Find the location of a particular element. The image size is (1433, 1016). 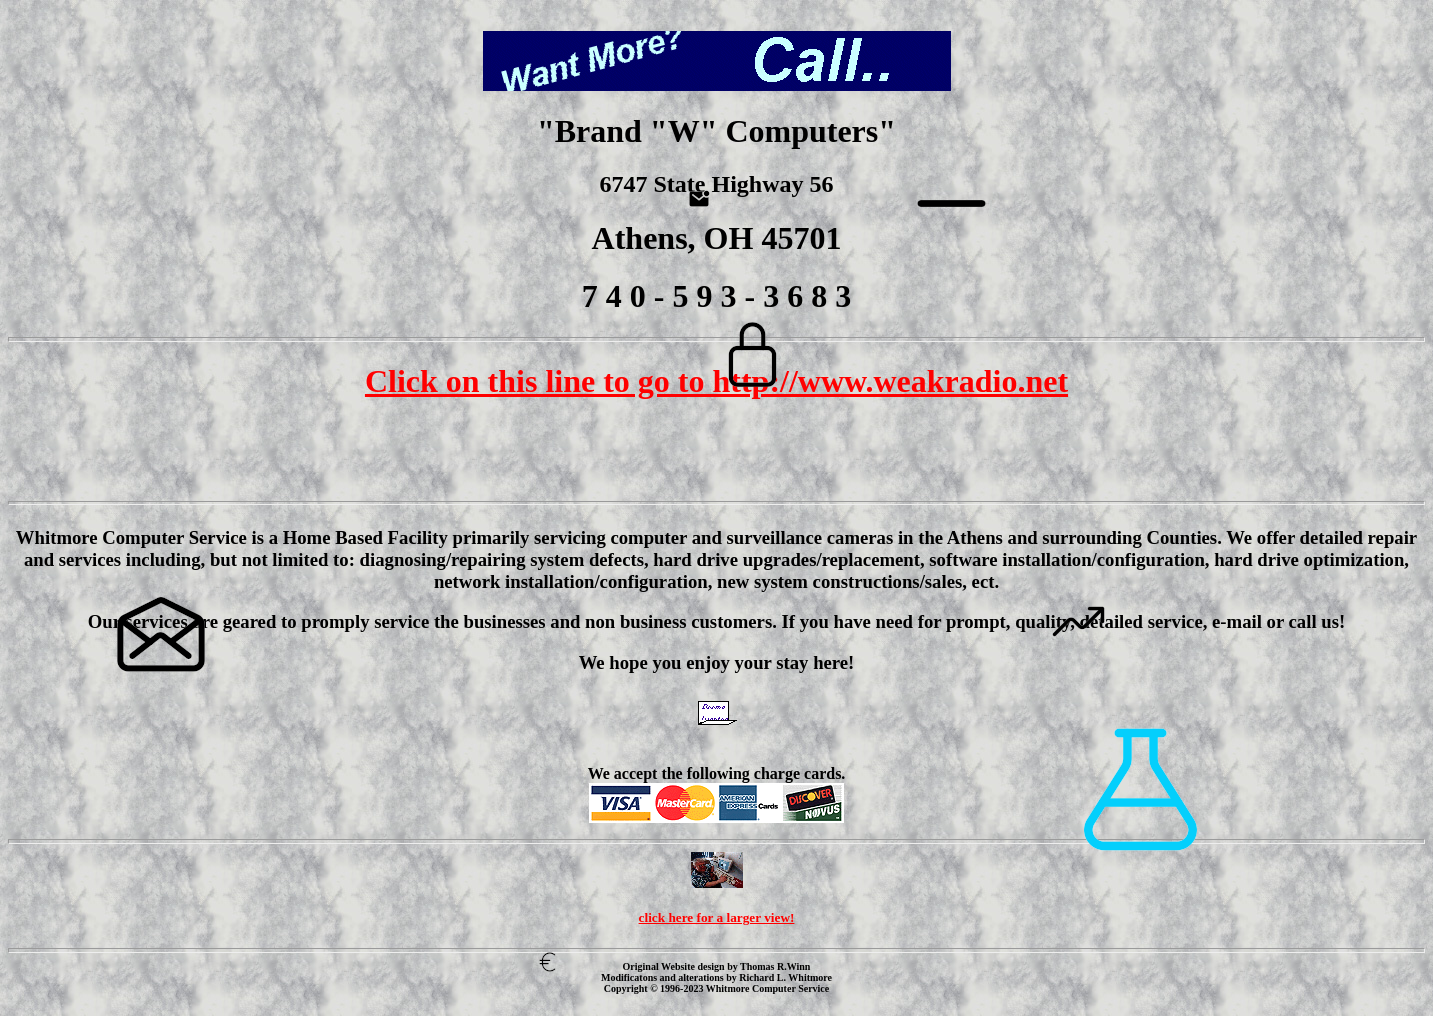

indicates new unread email is located at coordinates (699, 199).